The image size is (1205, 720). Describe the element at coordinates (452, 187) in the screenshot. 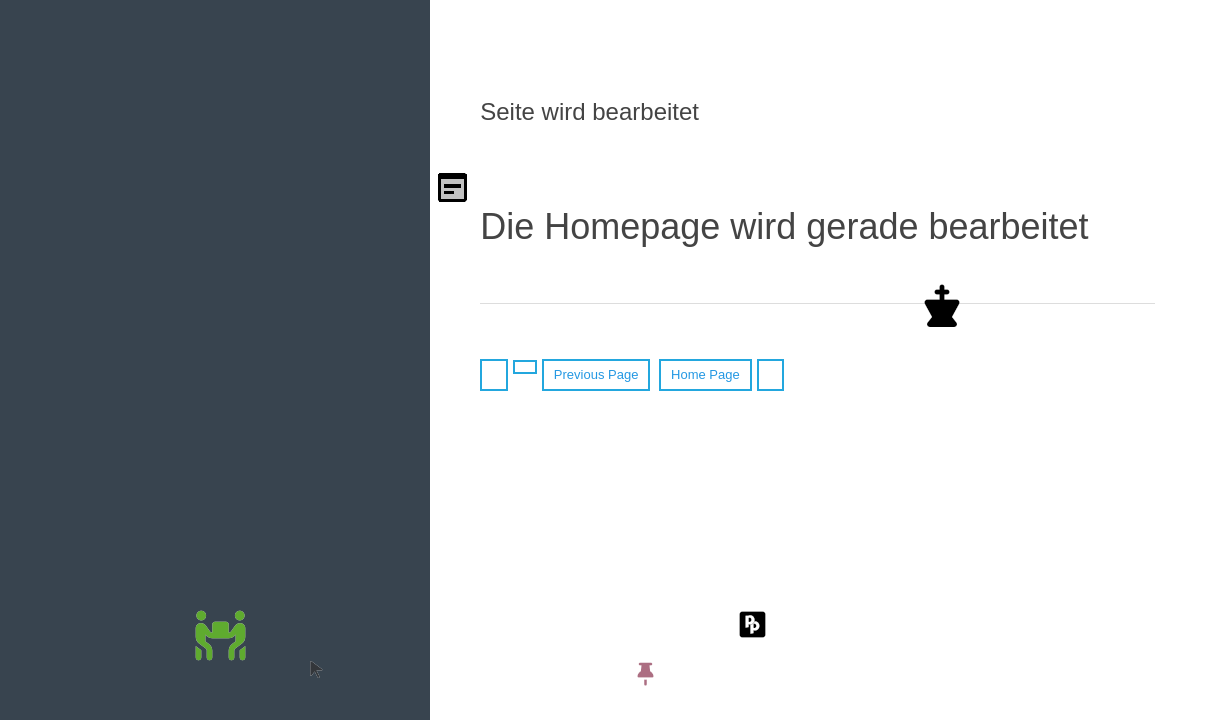

I see `open rich text editor` at that location.